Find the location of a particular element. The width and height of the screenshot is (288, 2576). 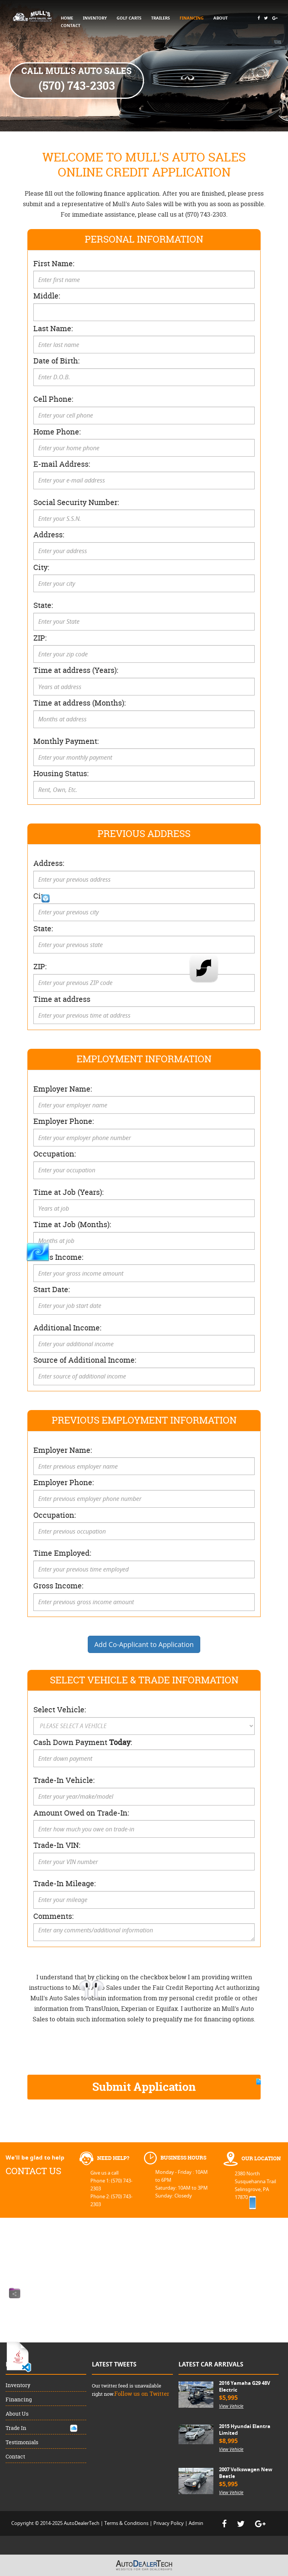

connect or manage an iPhone device is located at coordinates (252, 2203).